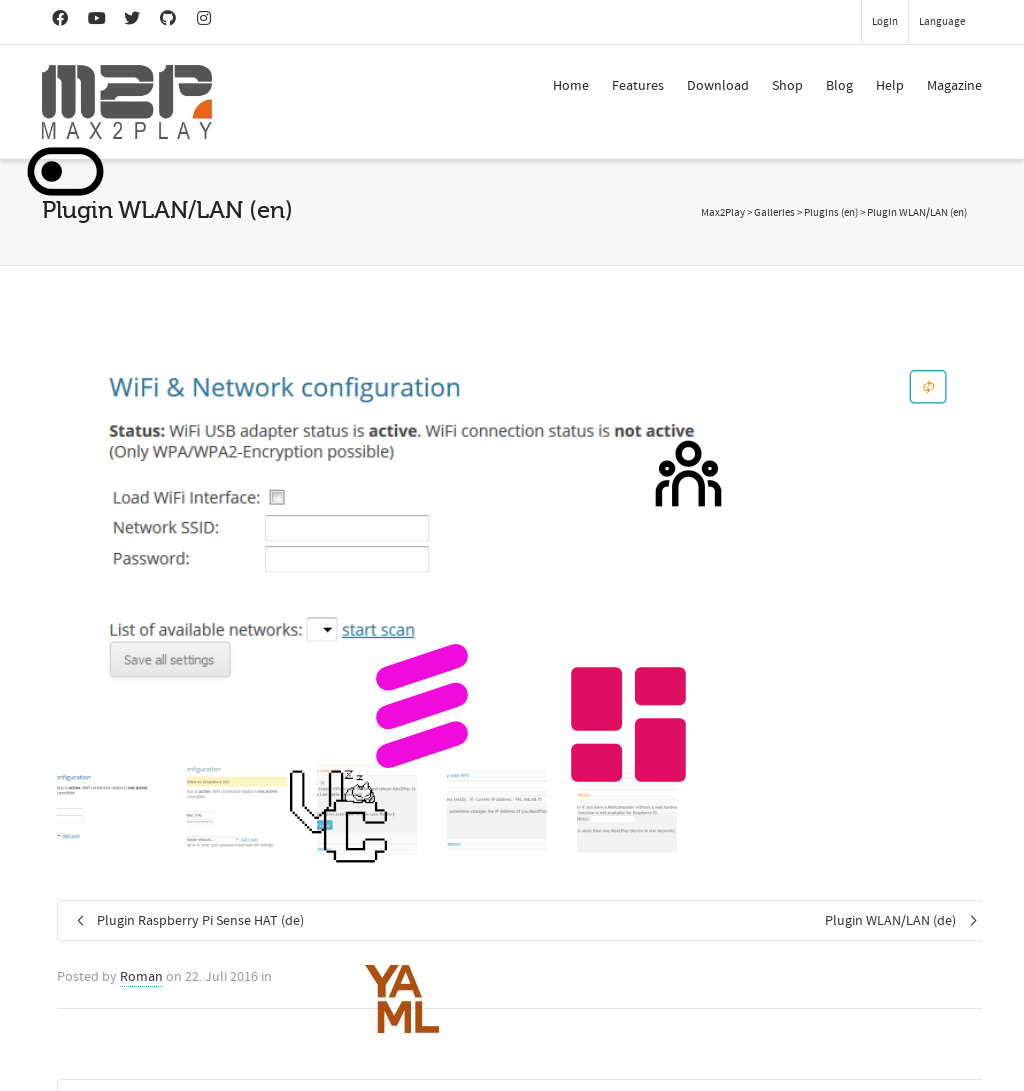  Describe the element at coordinates (65, 171) in the screenshot. I see `toggle a setting on or off` at that location.